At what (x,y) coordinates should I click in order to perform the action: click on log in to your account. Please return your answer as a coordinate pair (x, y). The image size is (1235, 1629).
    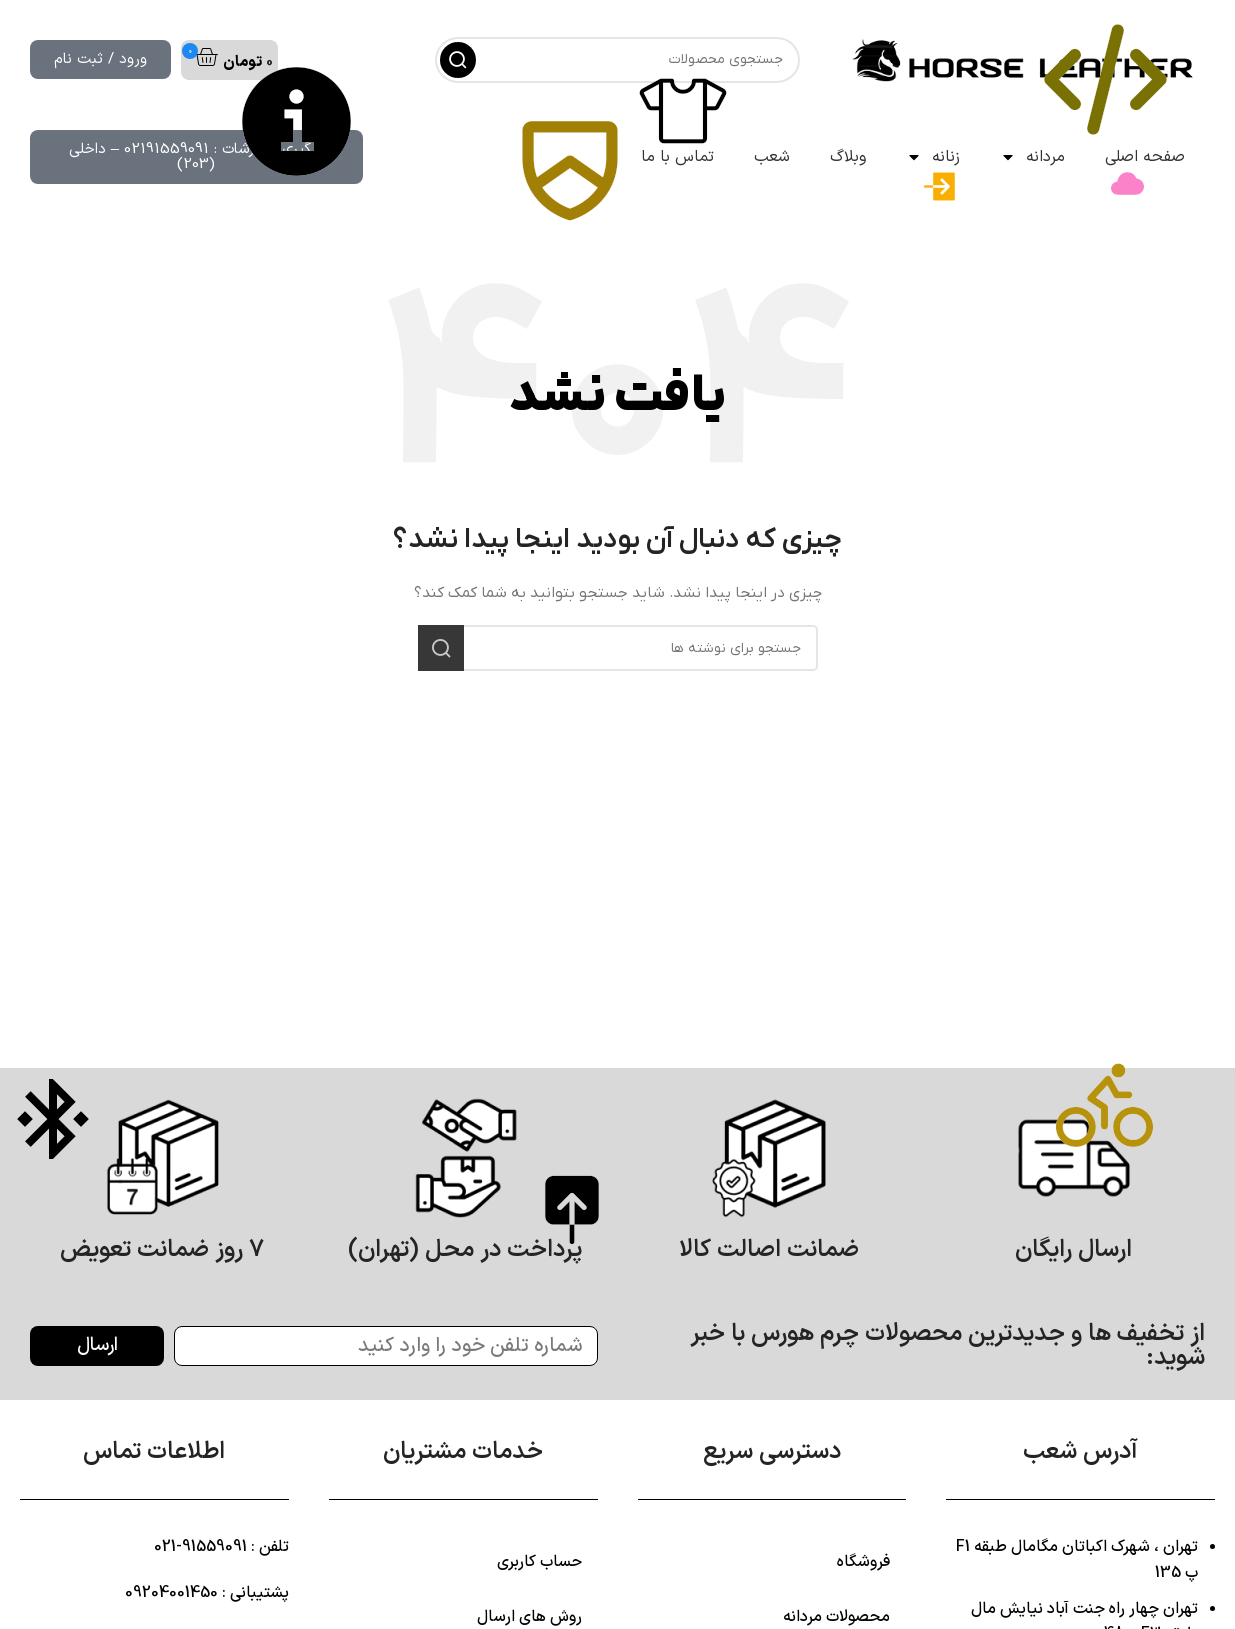
    Looking at the image, I should click on (939, 186).